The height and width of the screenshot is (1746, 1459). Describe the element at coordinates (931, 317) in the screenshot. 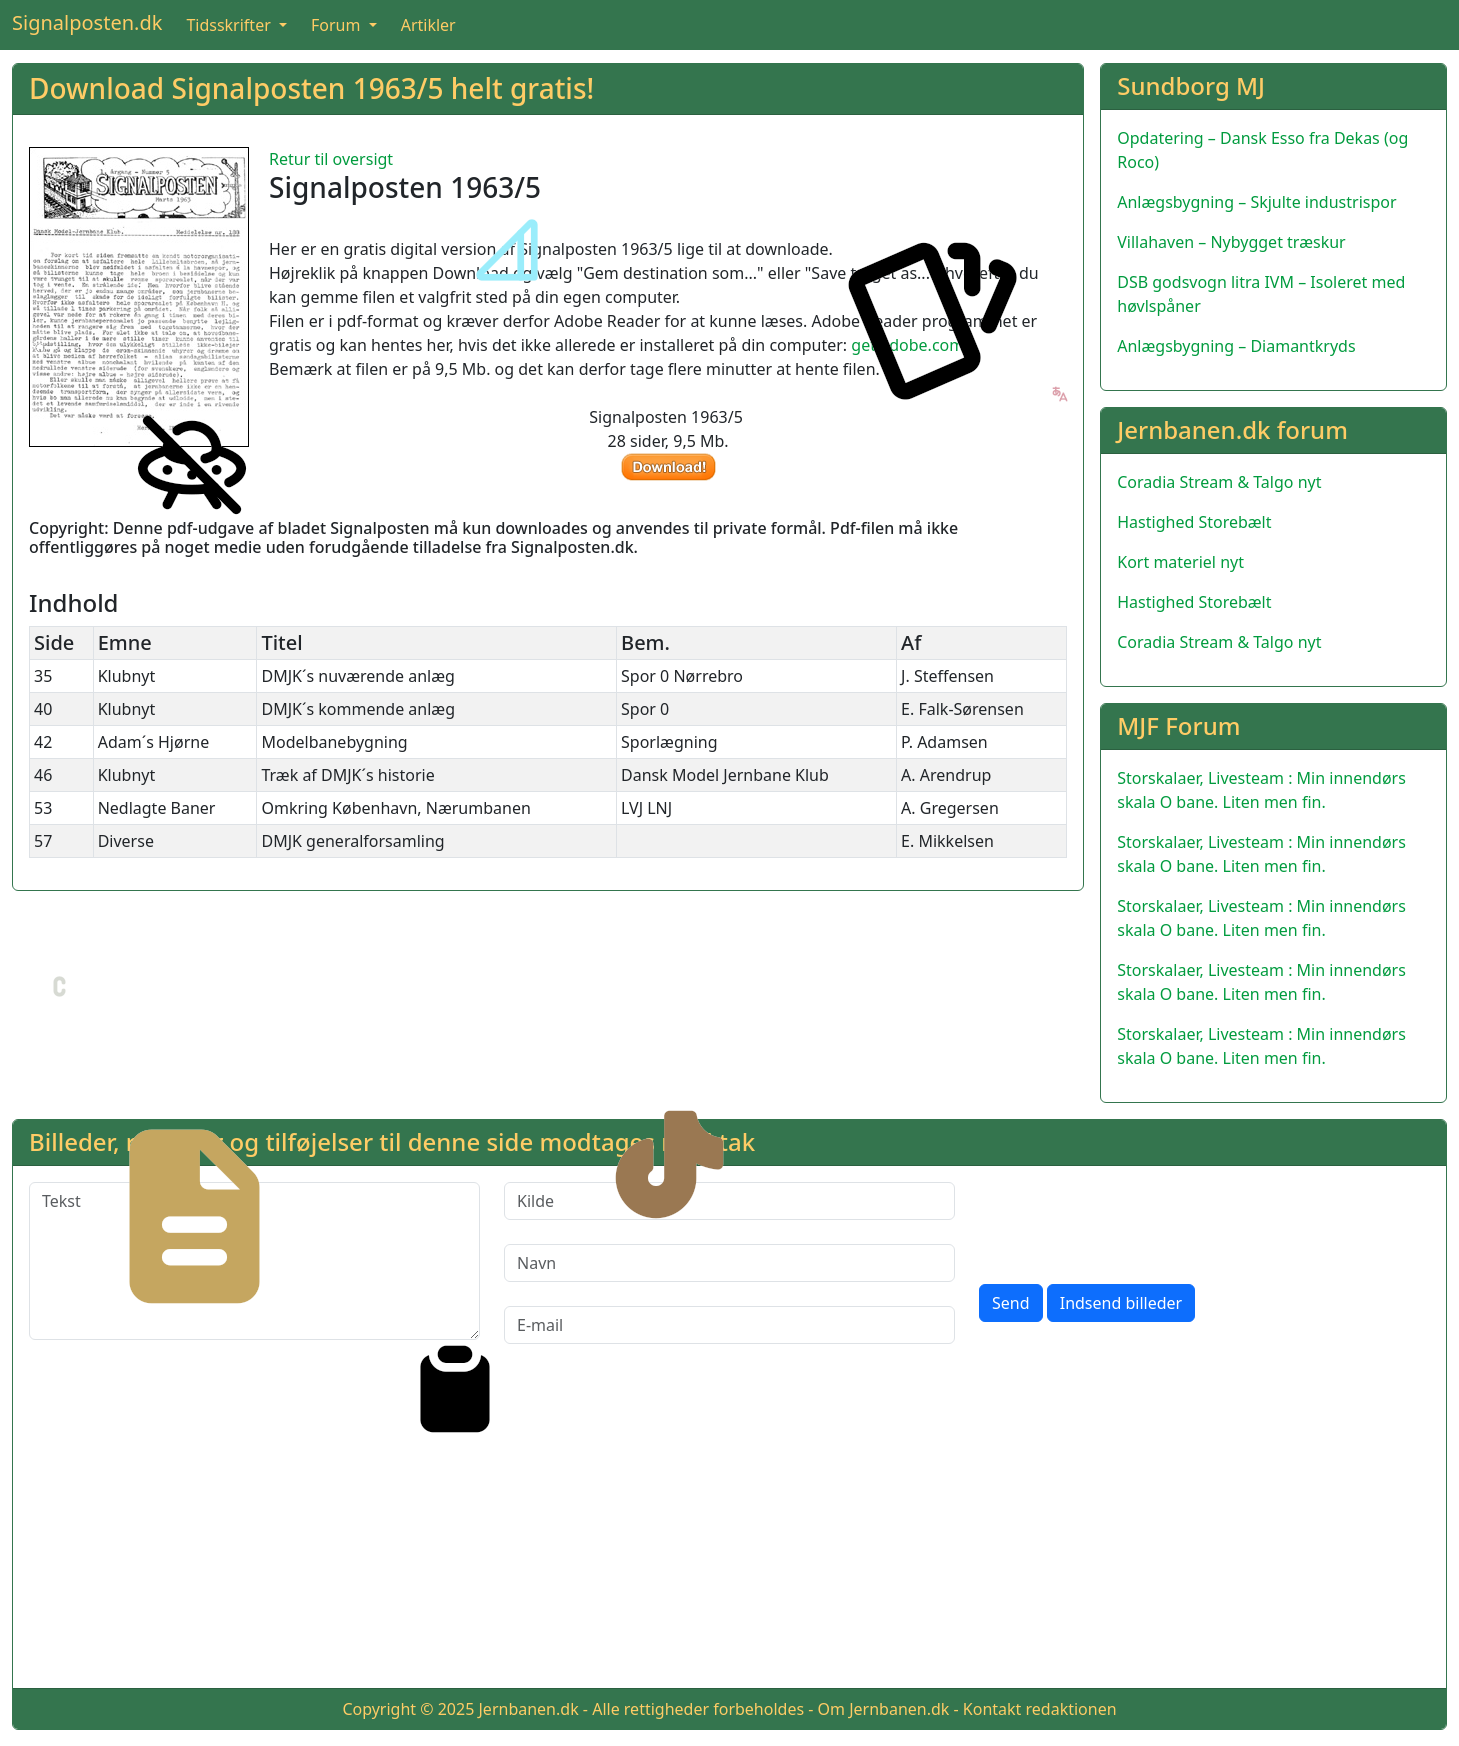

I see `view your saved cards or card collection` at that location.